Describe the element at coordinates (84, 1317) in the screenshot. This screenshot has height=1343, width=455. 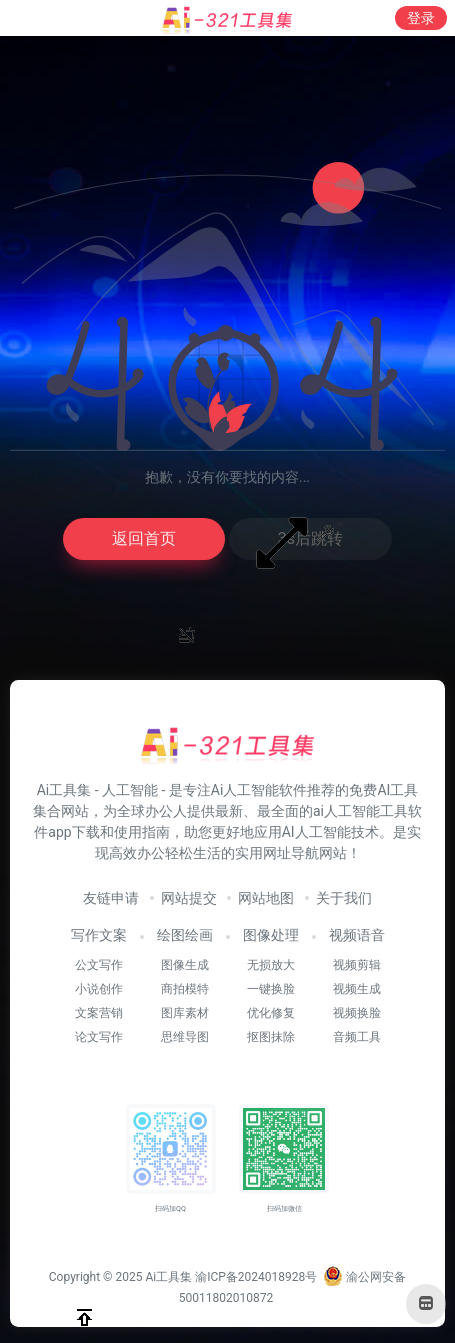
I see `publish or upload content` at that location.